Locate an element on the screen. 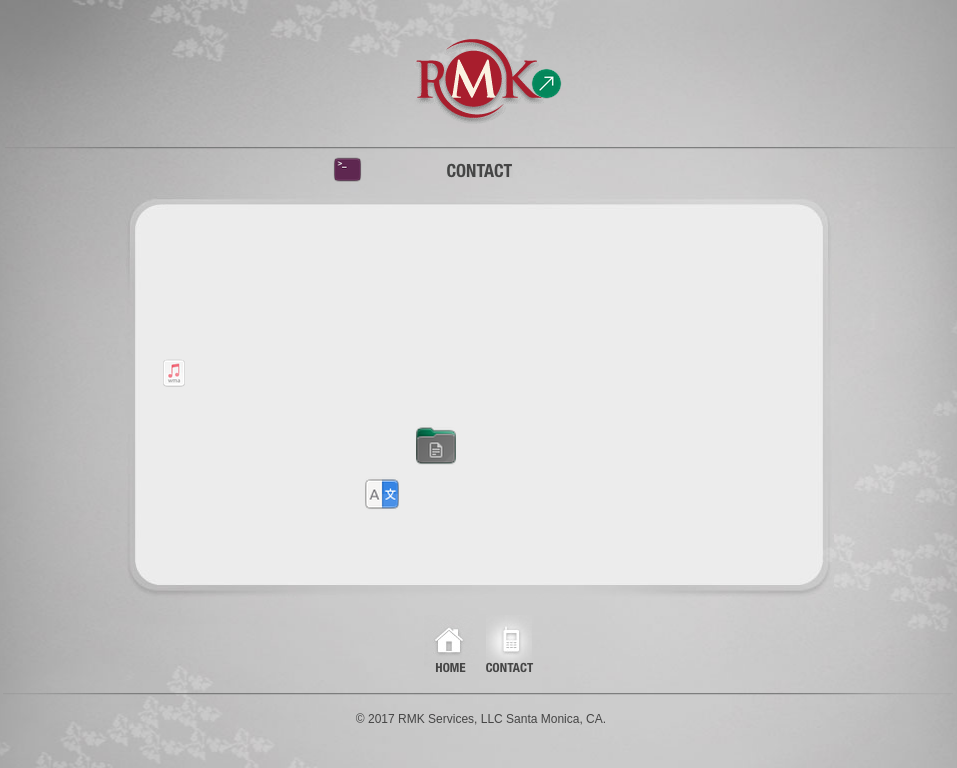 This screenshot has height=768, width=957. open the terminal application is located at coordinates (347, 169).